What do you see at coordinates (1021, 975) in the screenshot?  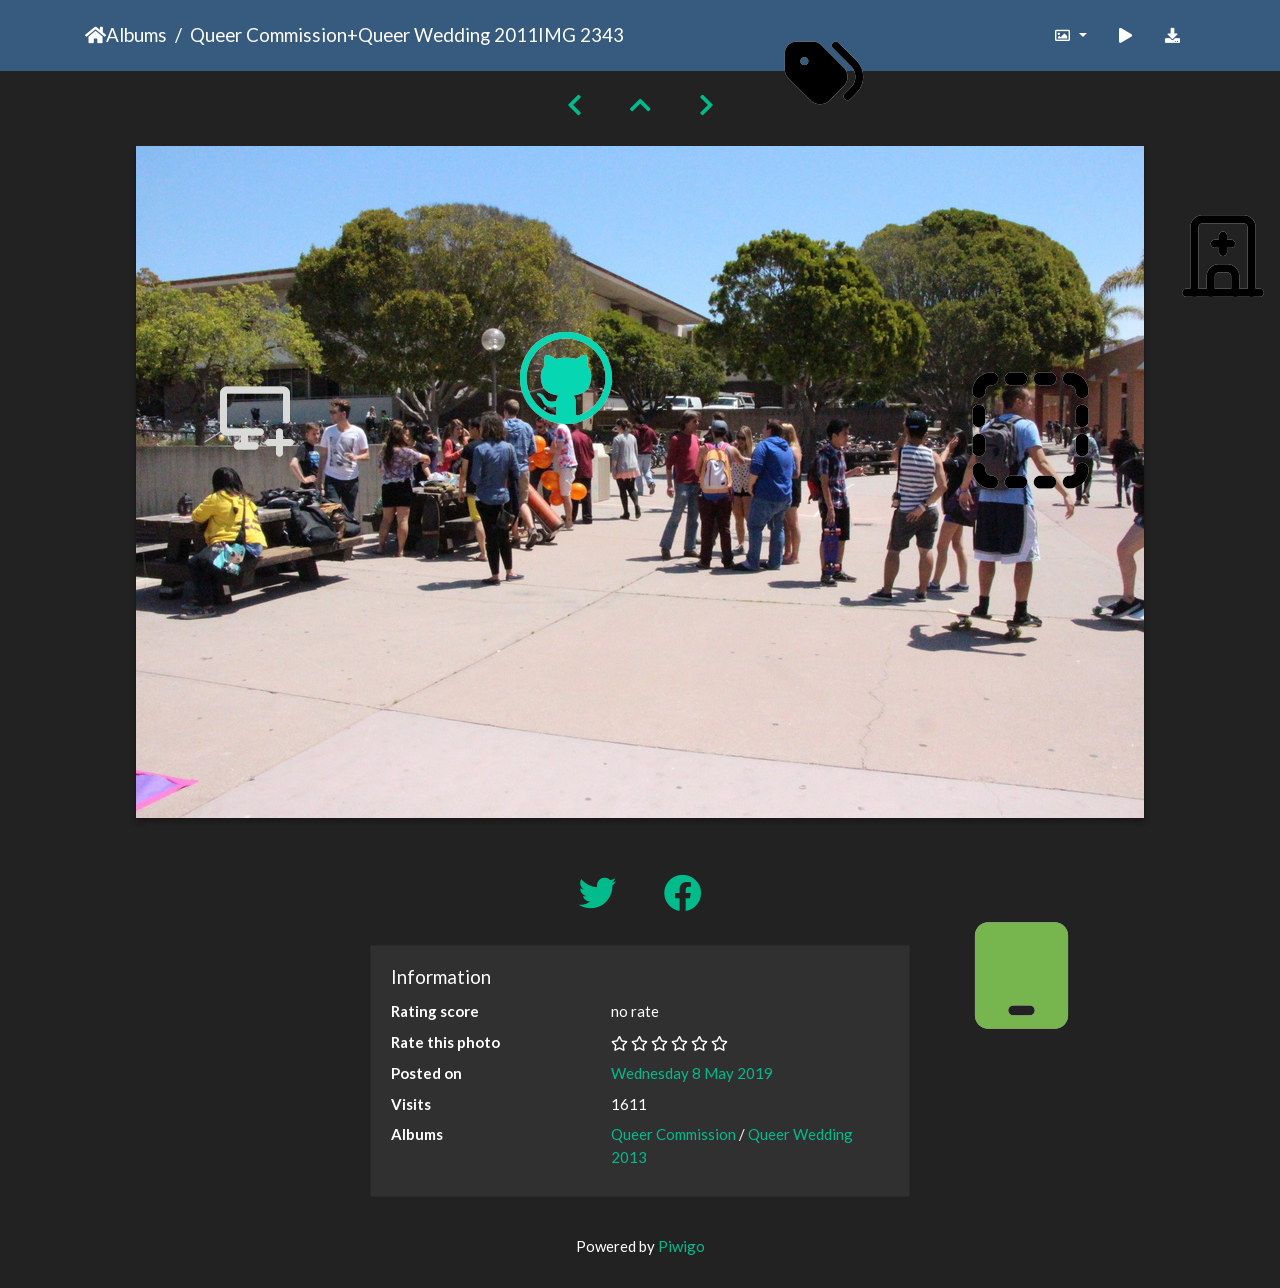 I see `indicates an android tablet device` at bounding box center [1021, 975].